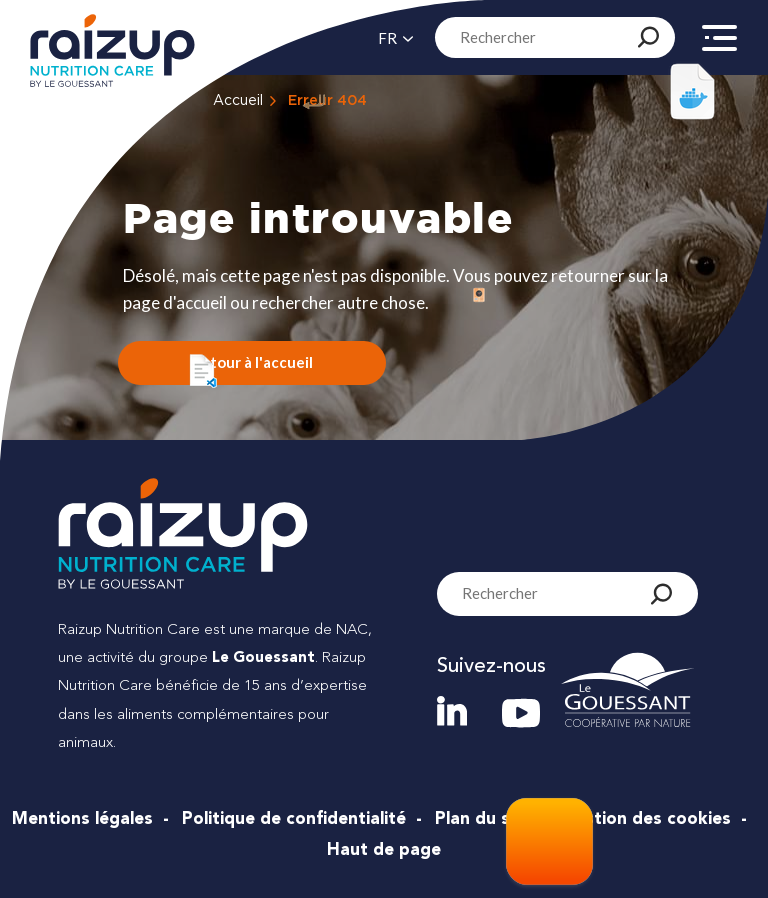 This screenshot has height=898, width=768. I want to click on a dockerfile or docker configuration file, so click(692, 91).